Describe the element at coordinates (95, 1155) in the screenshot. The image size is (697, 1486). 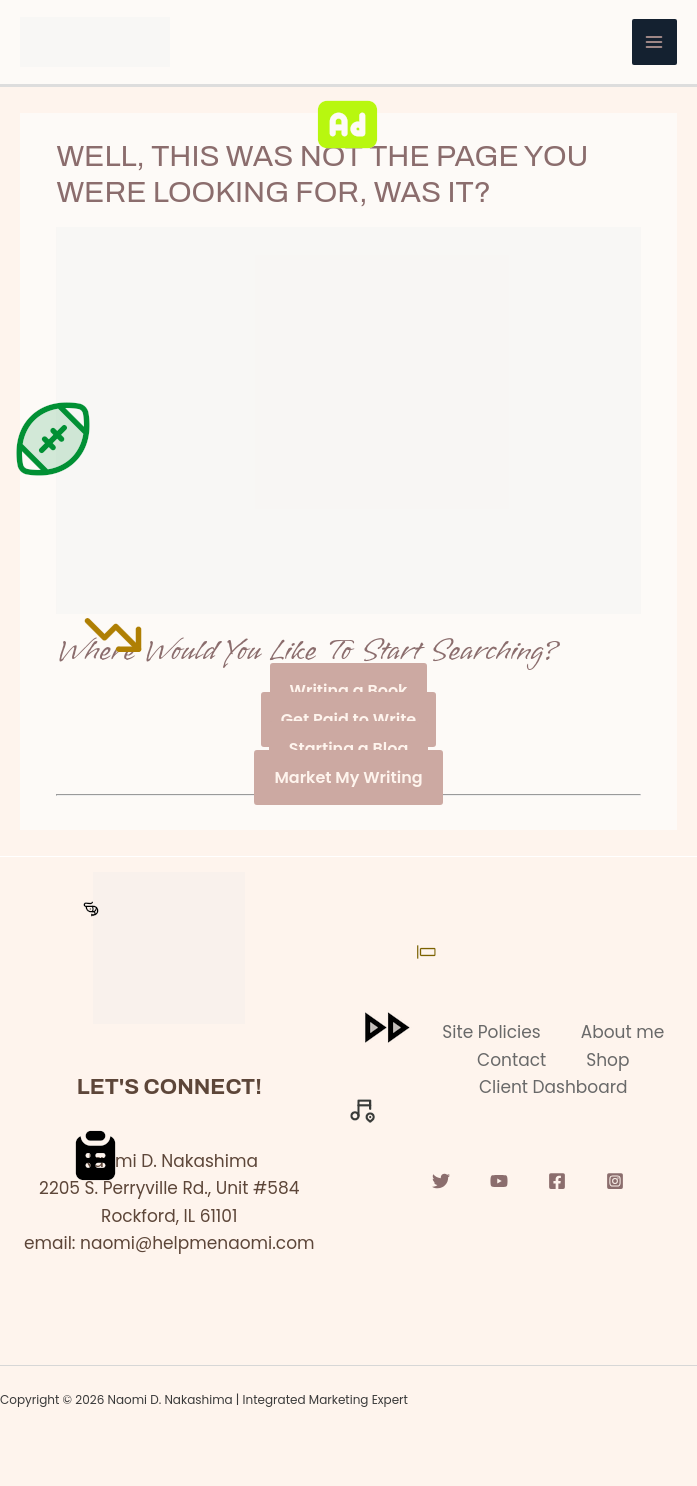
I see `view task list or checklist` at that location.